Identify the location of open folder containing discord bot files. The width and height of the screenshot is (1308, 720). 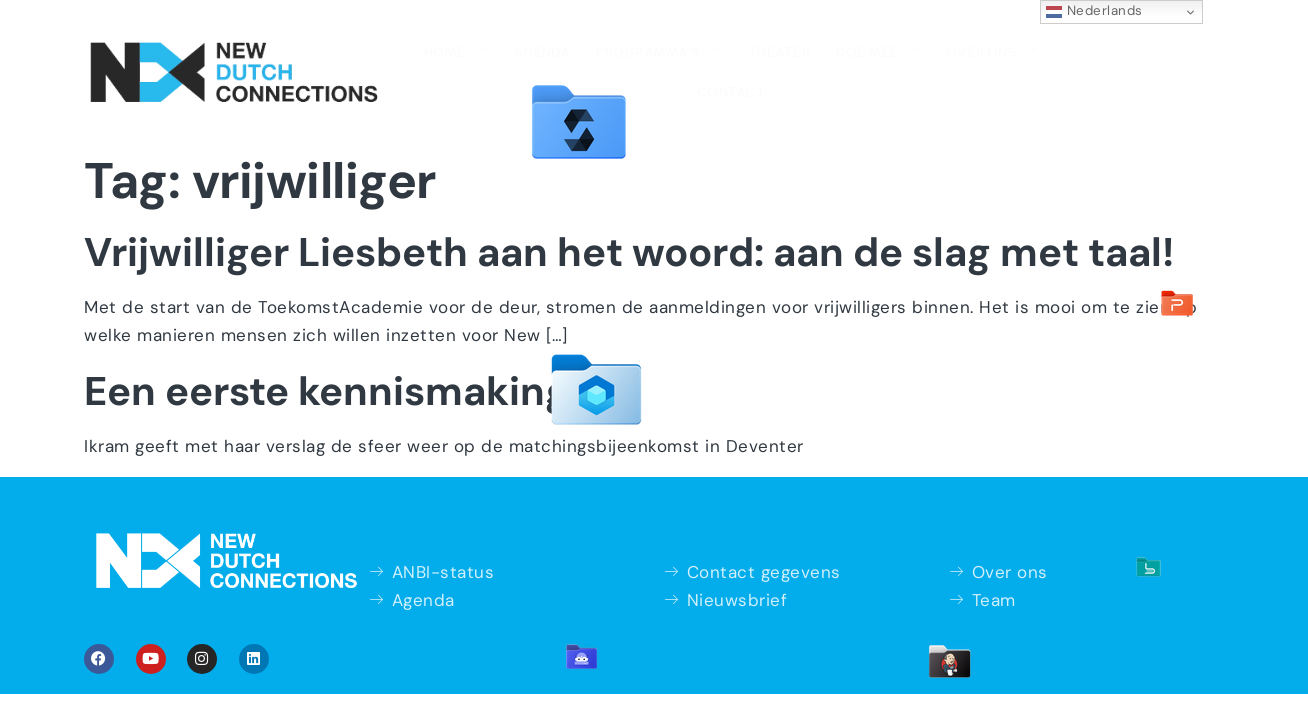
(581, 657).